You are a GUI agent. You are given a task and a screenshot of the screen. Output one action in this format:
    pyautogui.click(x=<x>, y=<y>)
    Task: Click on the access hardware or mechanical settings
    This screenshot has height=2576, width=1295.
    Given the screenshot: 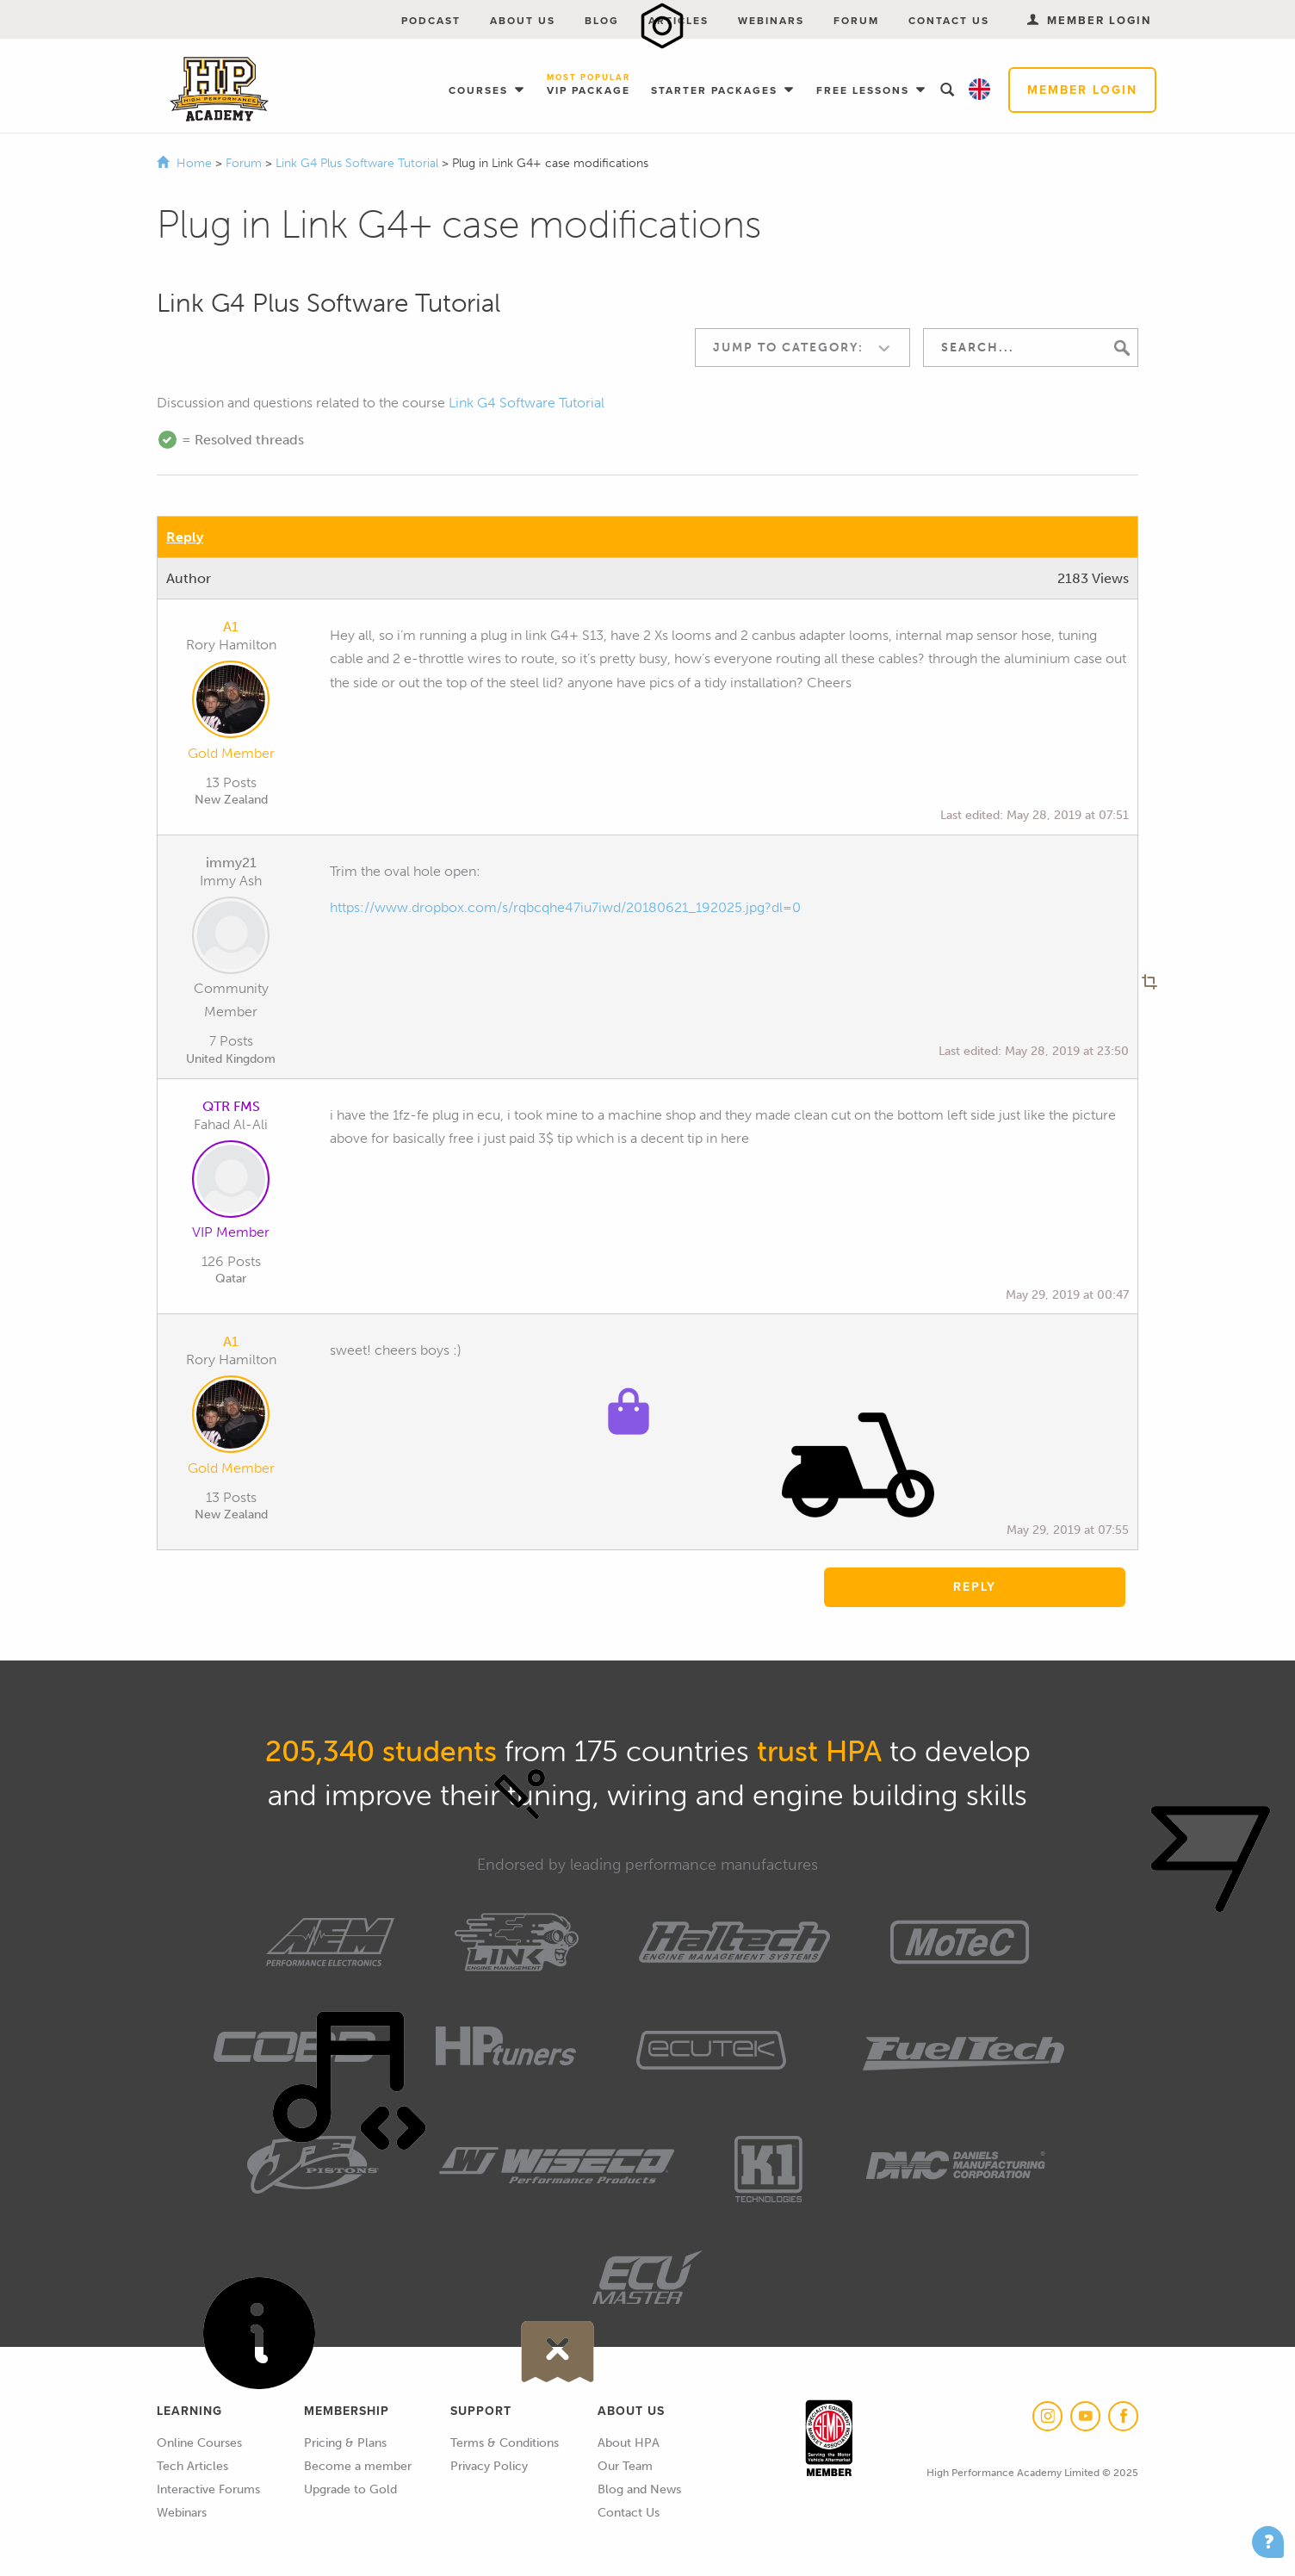 What is the action you would take?
    pyautogui.click(x=662, y=26)
    